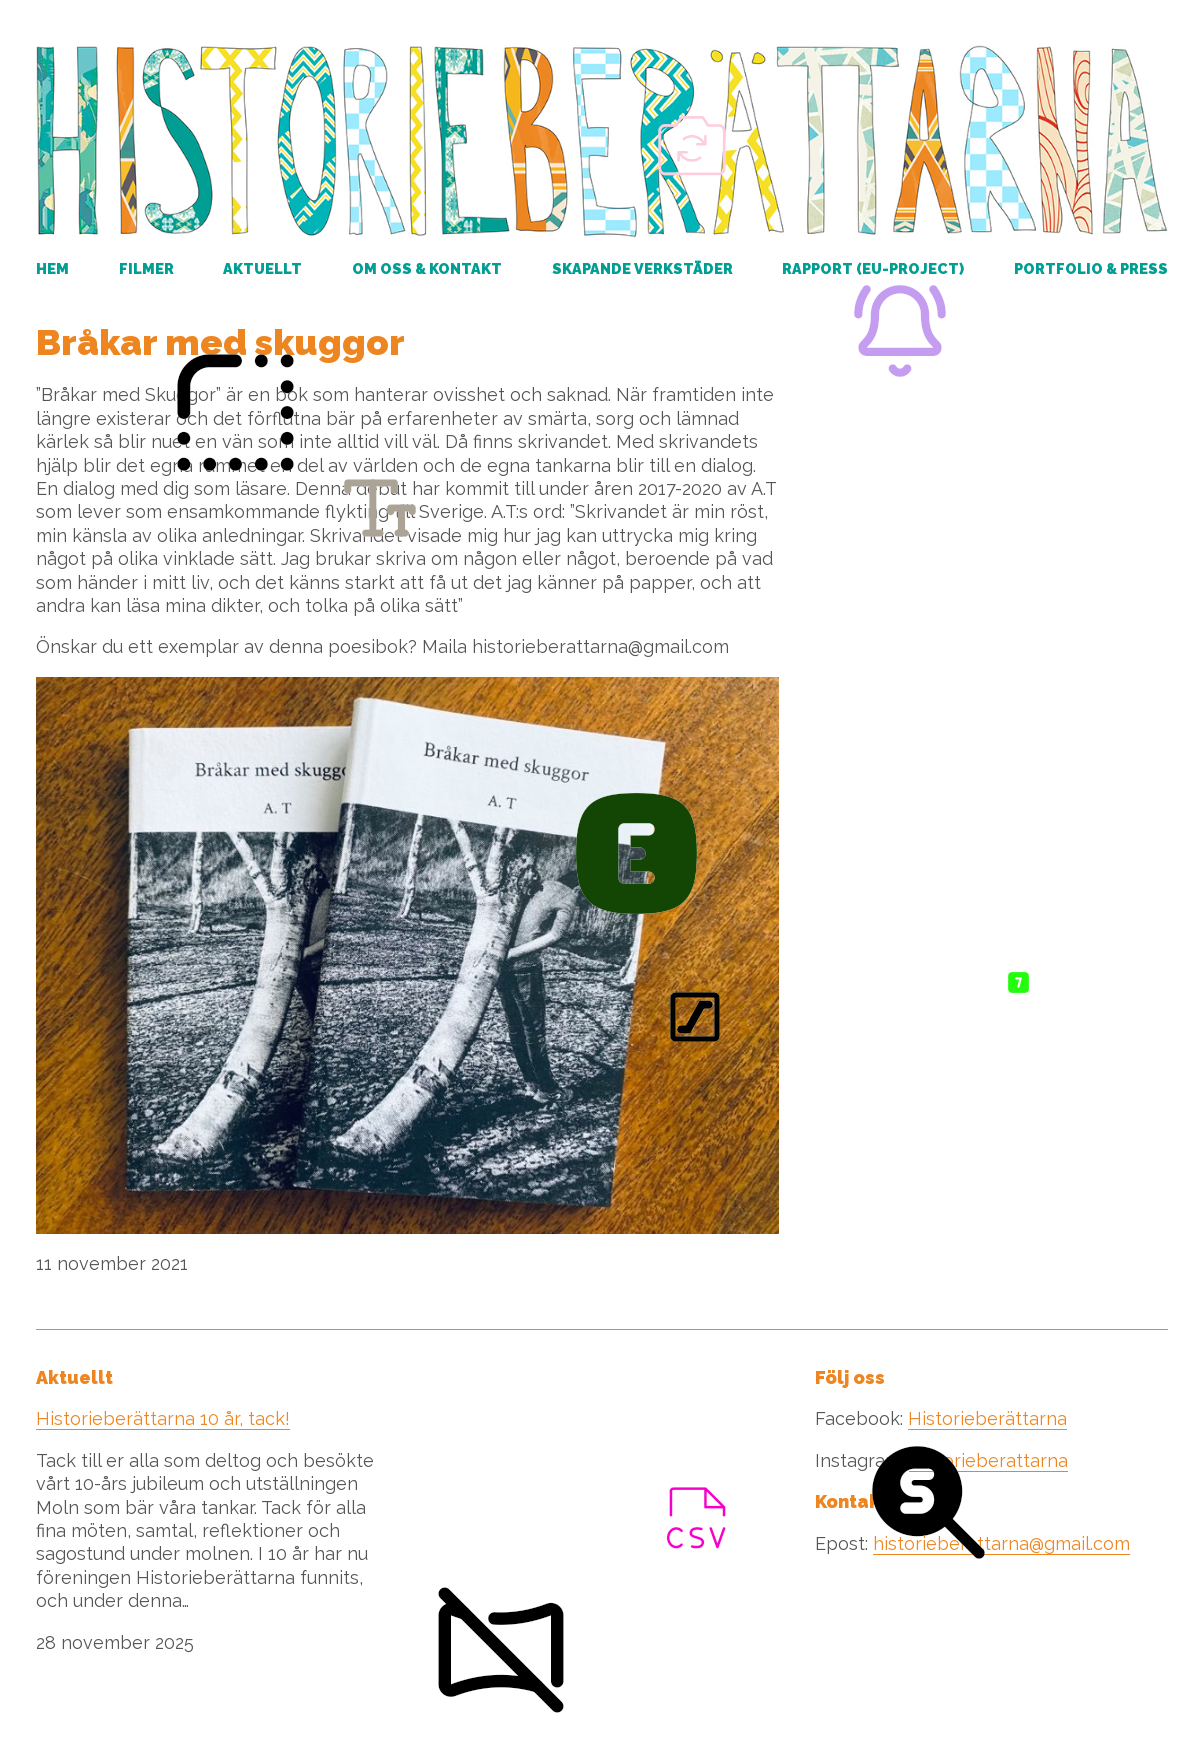 The width and height of the screenshot is (1204, 1744). I want to click on open or view a CSV file, so click(697, 1520).